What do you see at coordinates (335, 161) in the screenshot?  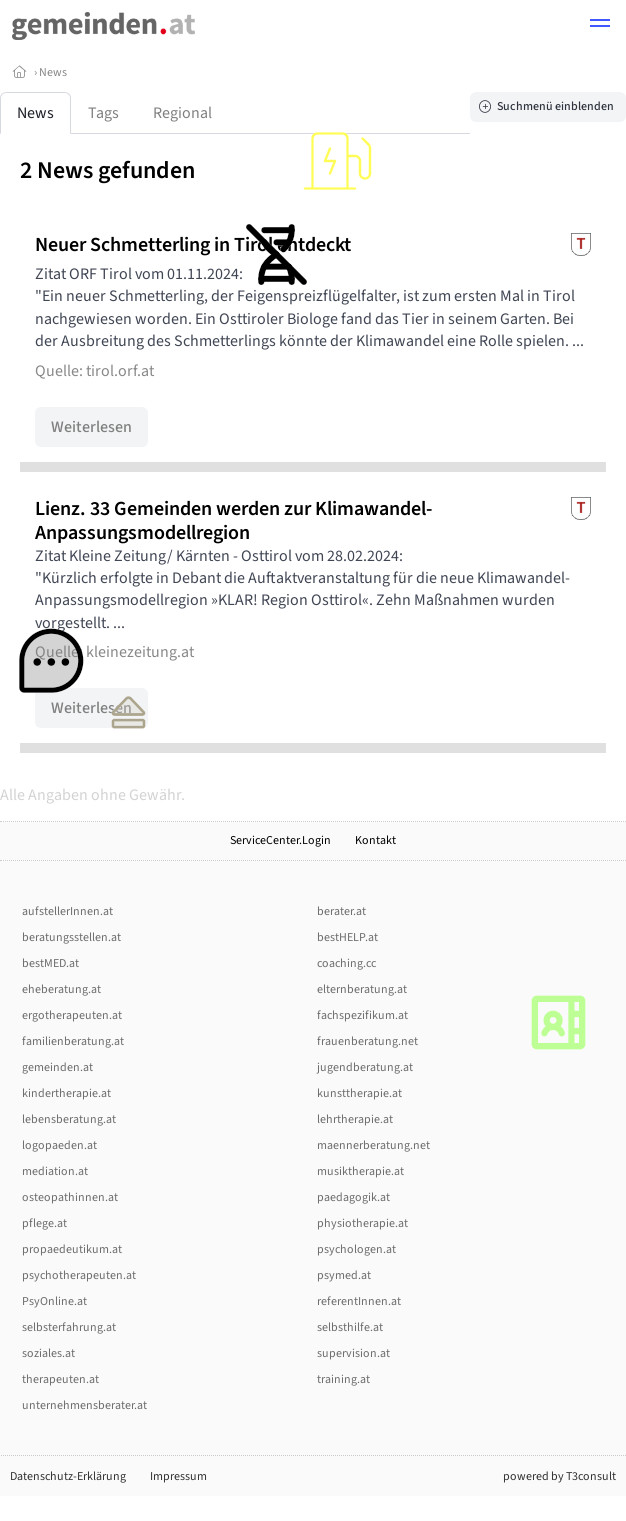 I see `find nearby EV charging stations` at bounding box center [335, 161].